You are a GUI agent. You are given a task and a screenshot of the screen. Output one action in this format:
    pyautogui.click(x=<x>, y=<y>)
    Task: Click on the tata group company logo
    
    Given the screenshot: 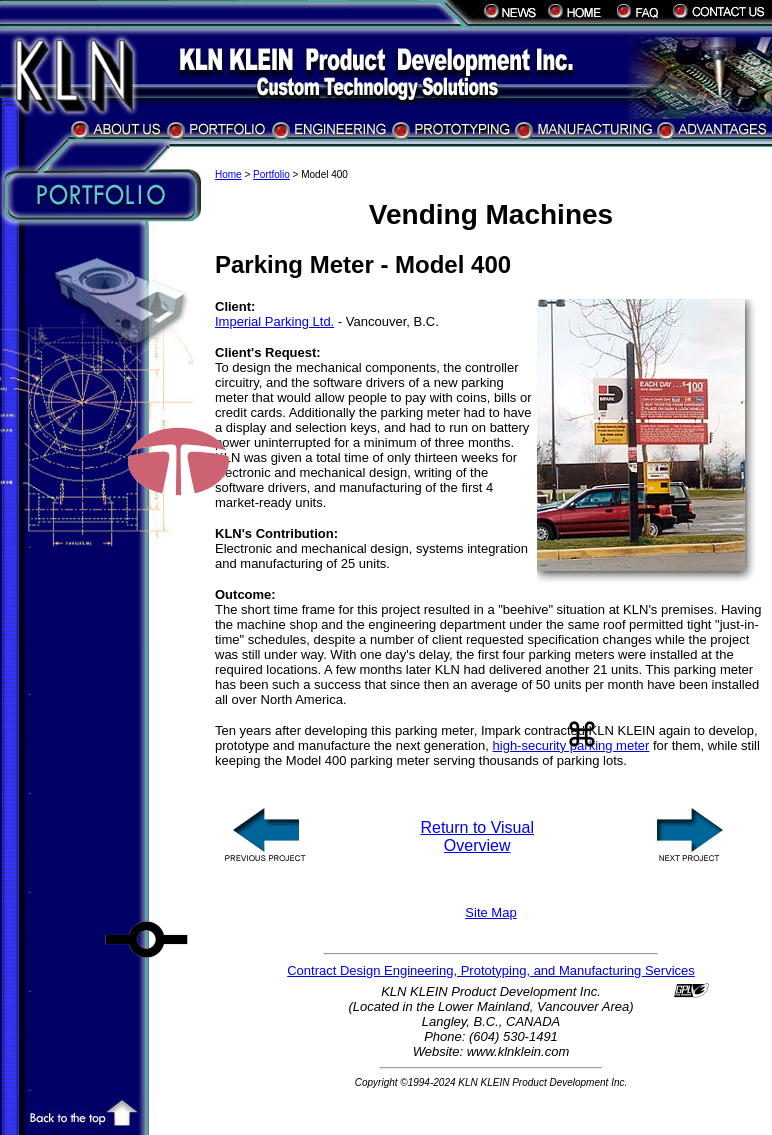 What is the action you would take?
    pyautogui.click(x=178, y=461)
    